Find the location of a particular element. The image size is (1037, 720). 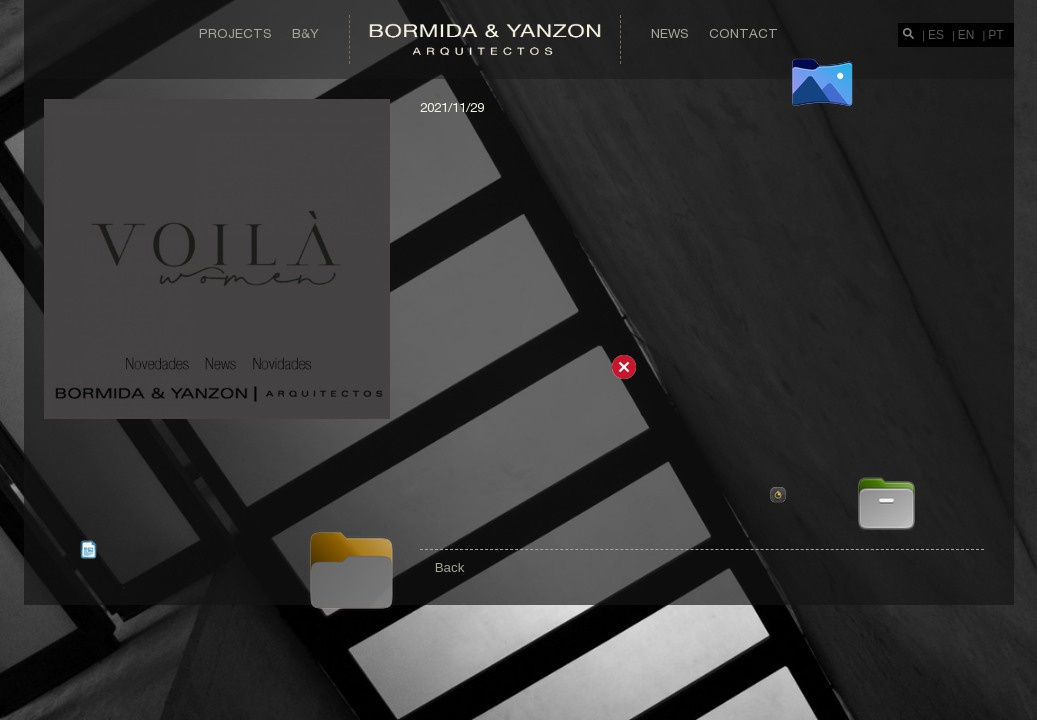

drop files here to move them into this folder is located at coordinates (351, 570).